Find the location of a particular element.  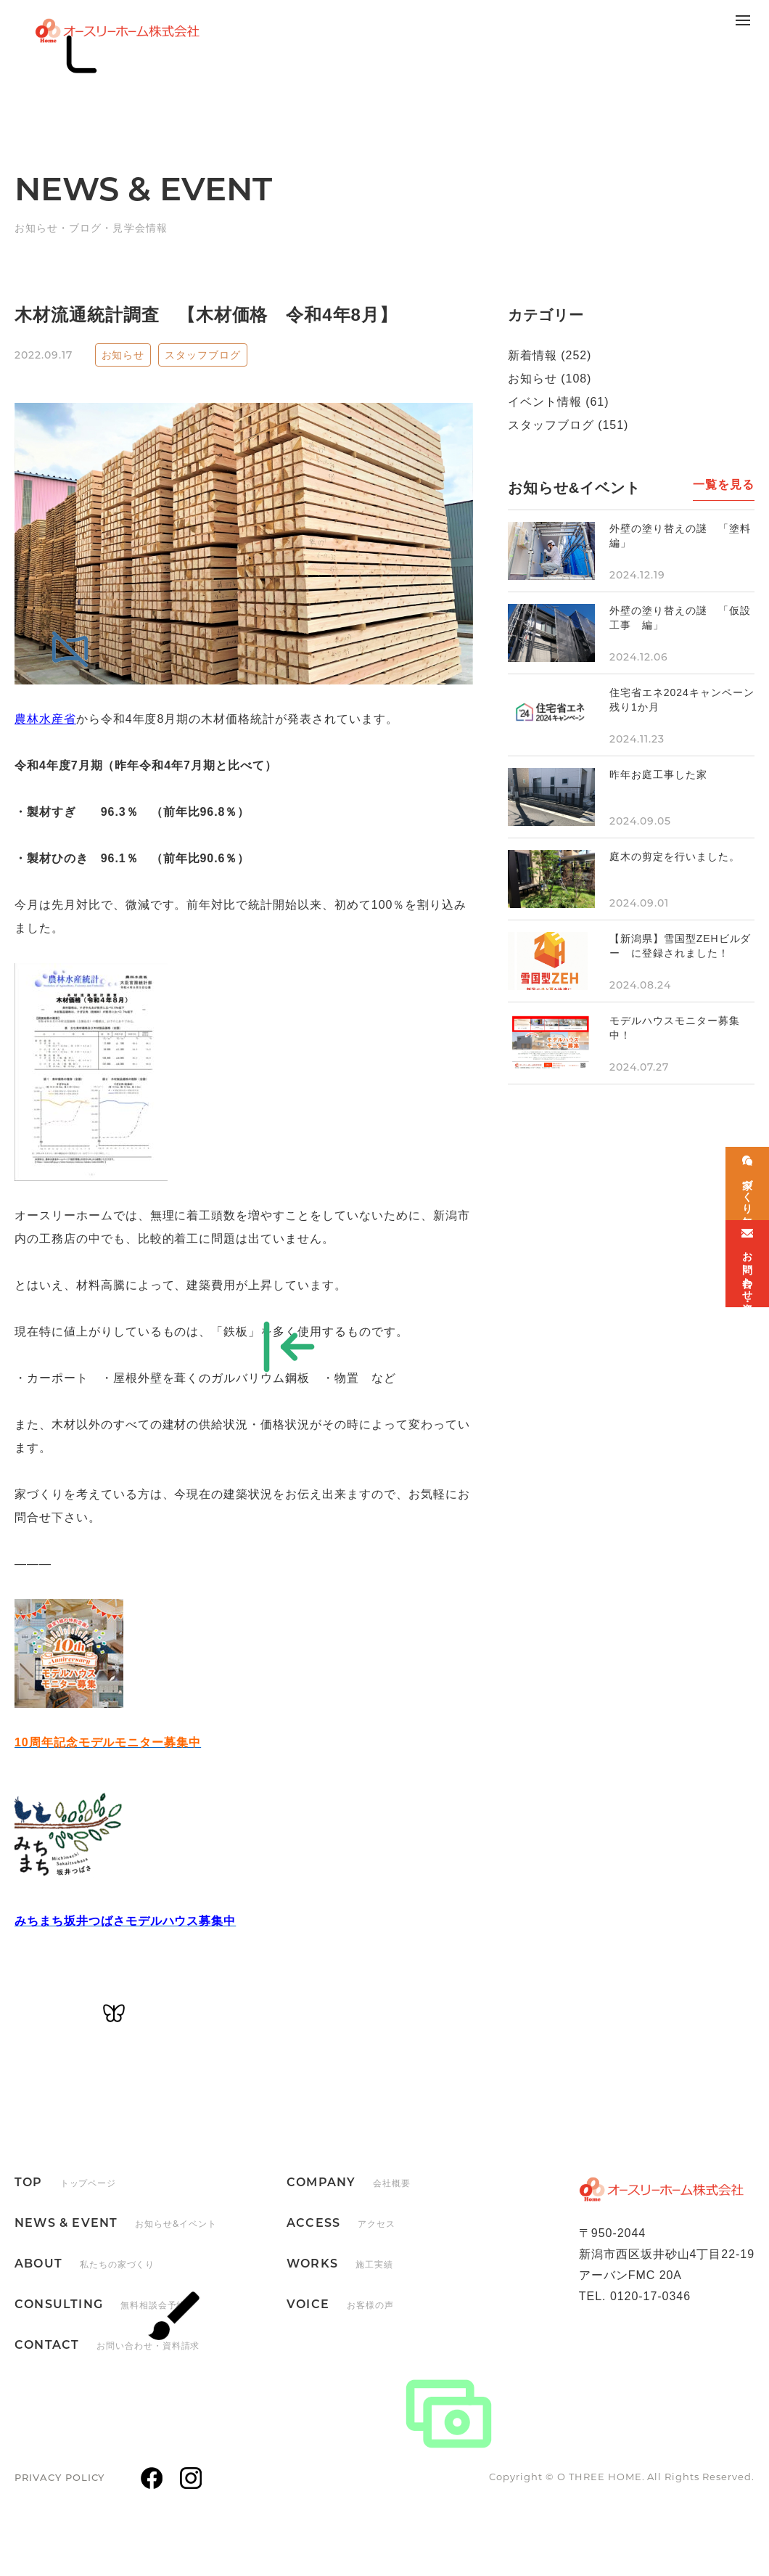

view cash or payment options is located at coordinates (448, 2413).